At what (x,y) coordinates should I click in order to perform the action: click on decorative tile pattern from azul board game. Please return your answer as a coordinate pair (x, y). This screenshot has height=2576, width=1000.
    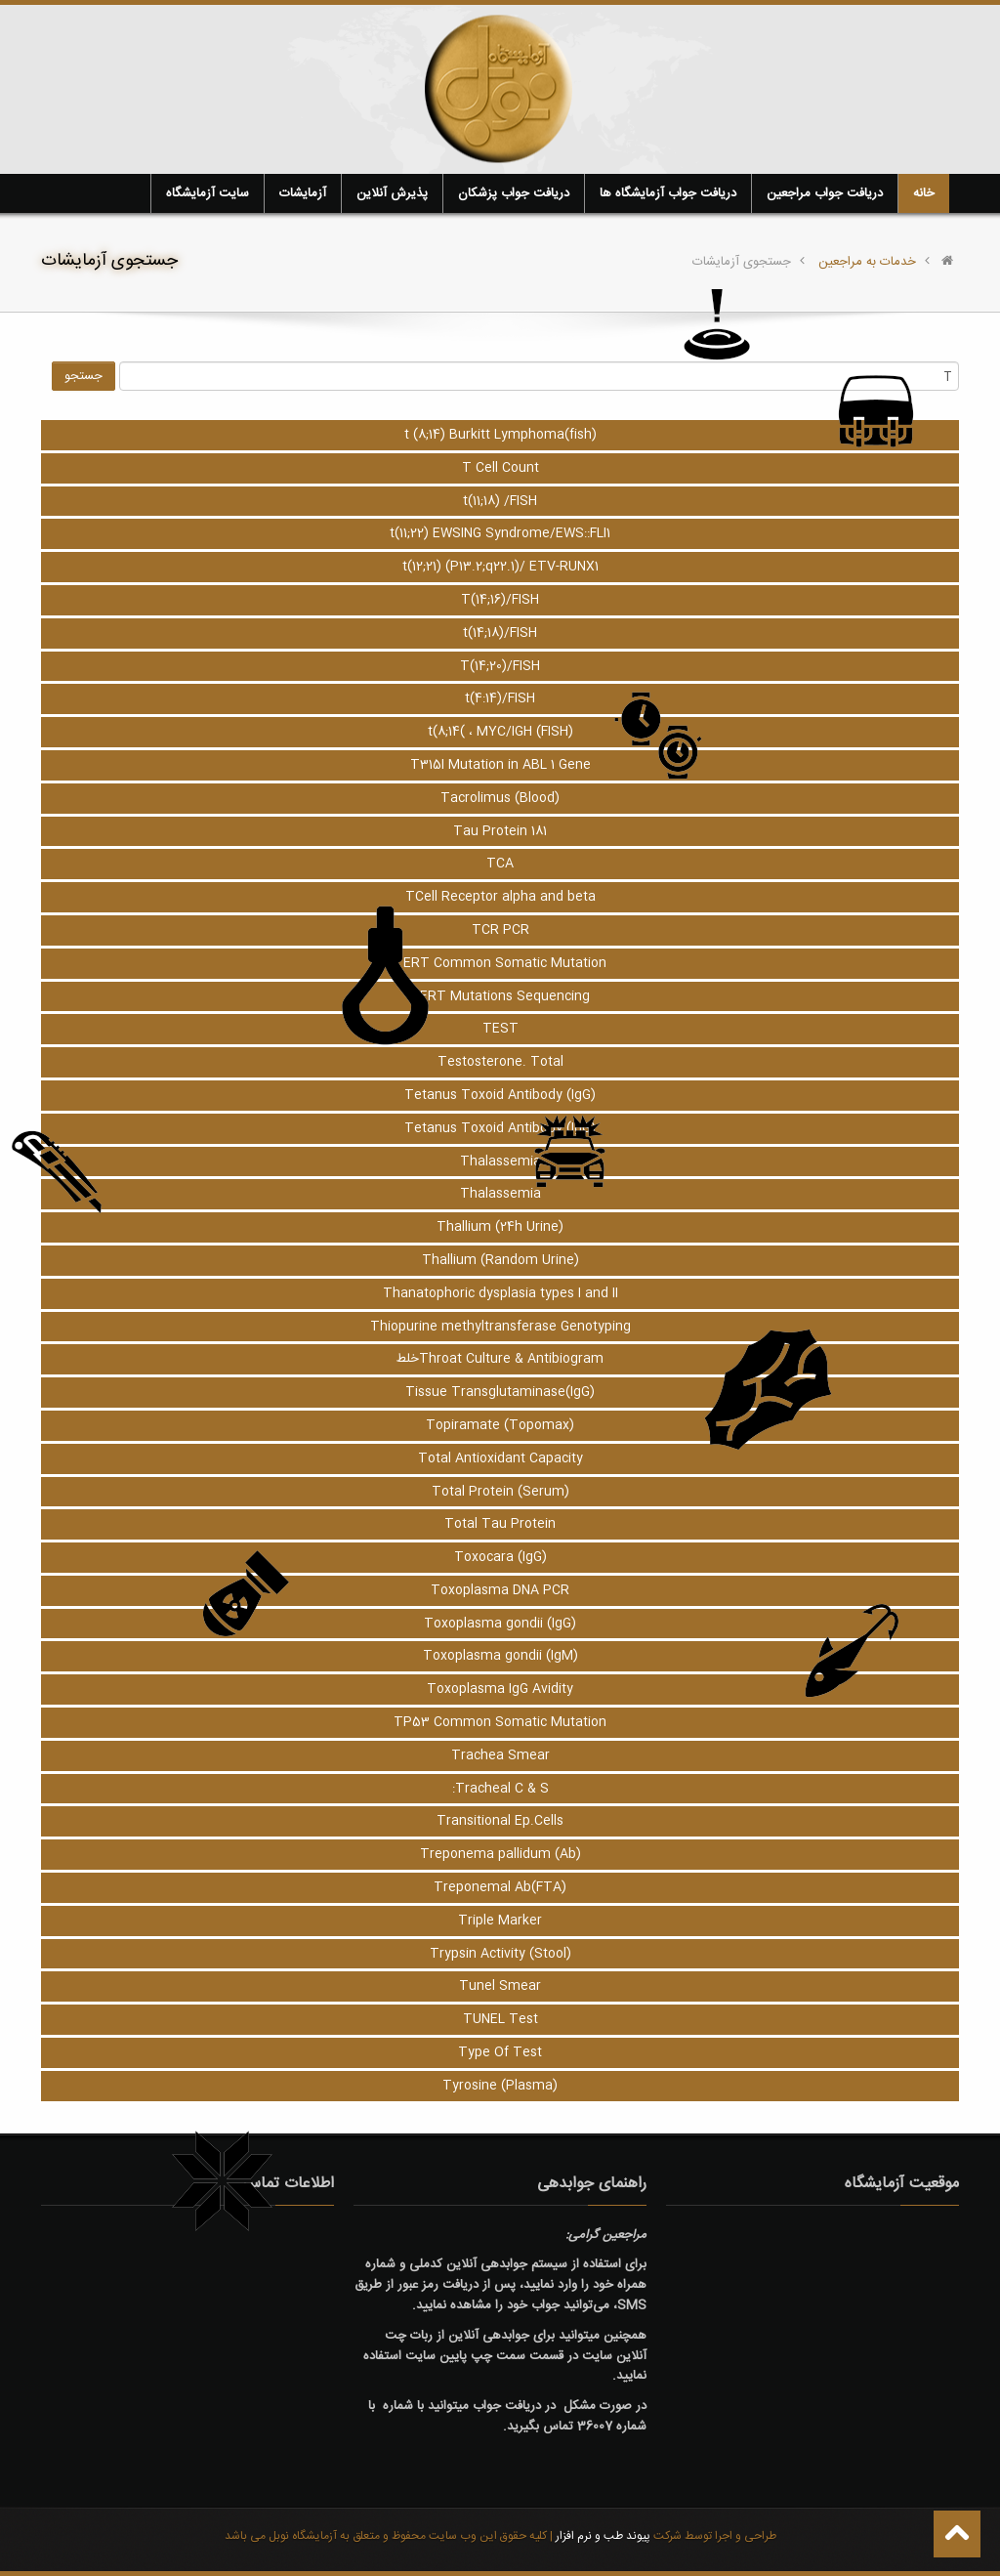
    Looking at the image, I should click on (222, 2180).